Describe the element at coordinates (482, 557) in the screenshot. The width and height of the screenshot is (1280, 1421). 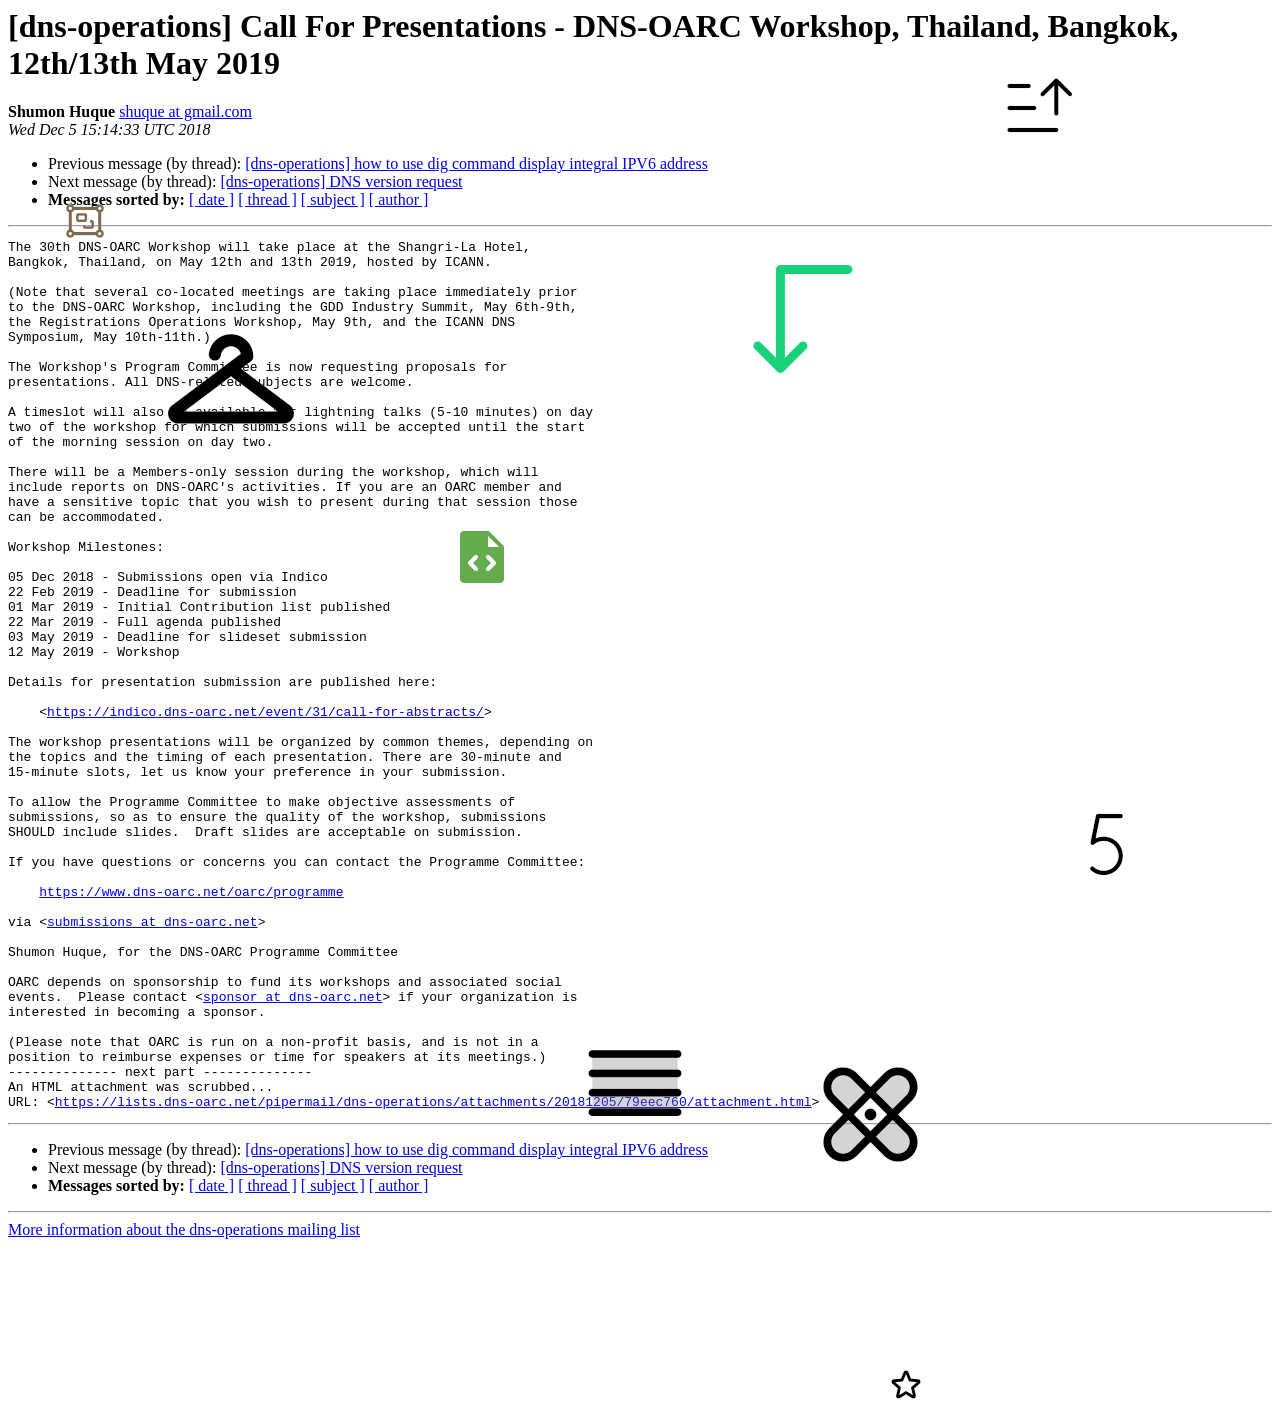
I see `view source code file` at that location.